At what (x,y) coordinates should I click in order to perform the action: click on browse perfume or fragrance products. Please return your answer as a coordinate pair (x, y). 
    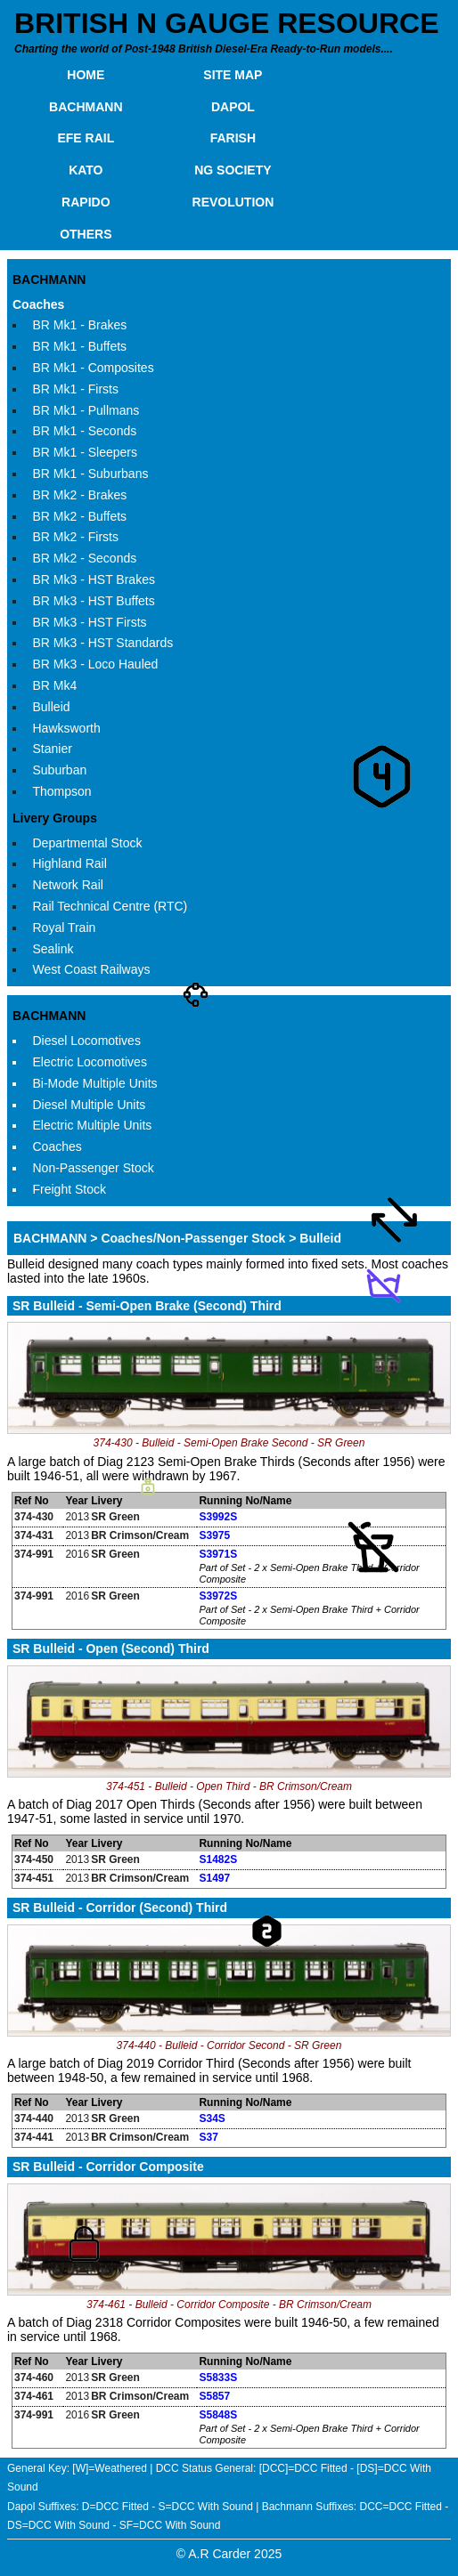
    Looking at the image, I should click on (148, 1486).